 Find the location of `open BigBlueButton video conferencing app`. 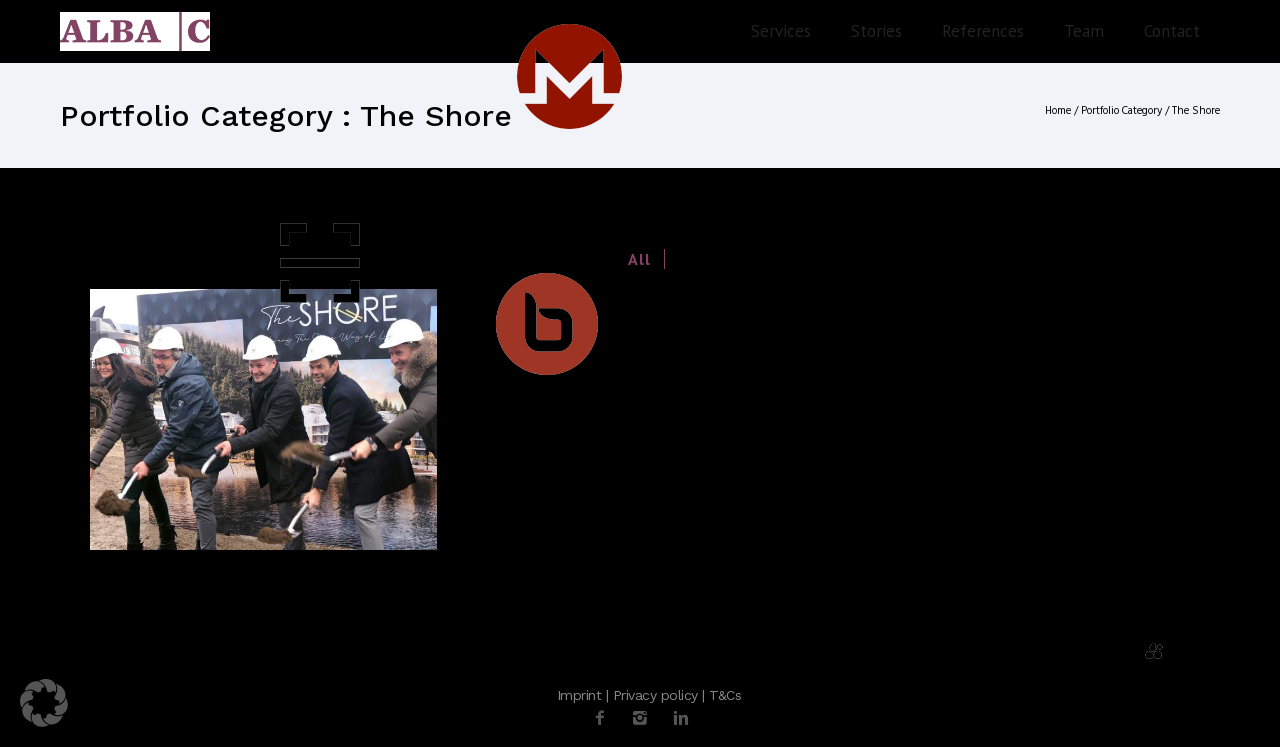

open BigBlueButton video conferencing app is located at coordinates (547, 324).